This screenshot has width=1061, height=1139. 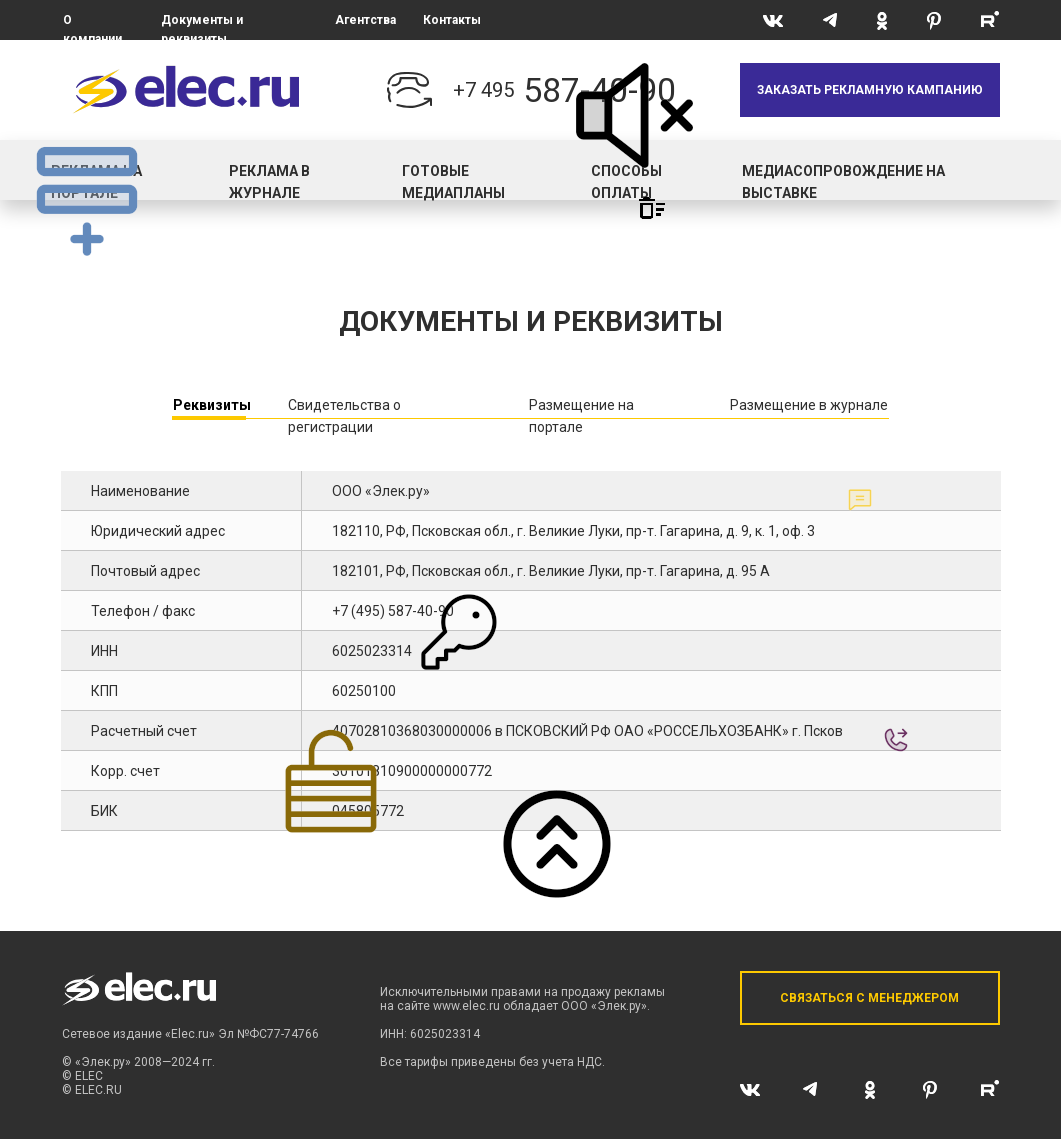 What do you see at coordinates (557, 844) in the screenshot?
I see `scroll to top of page` at bounding box center [557, 844].